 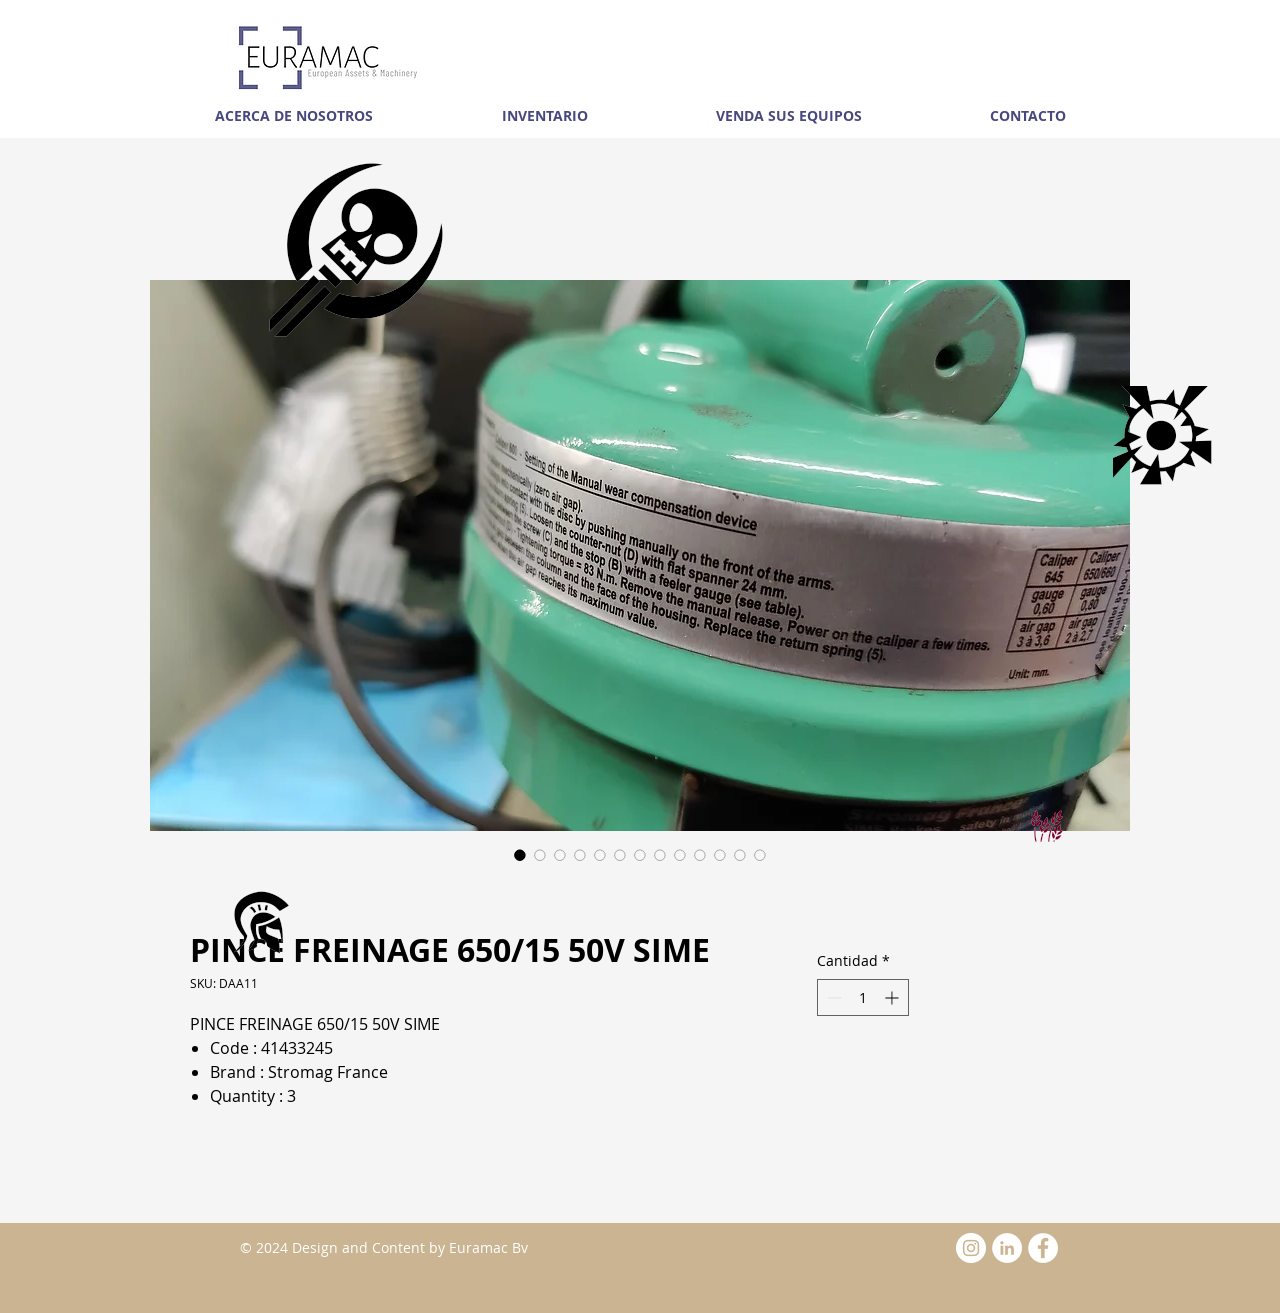 I want to click on indicates a critical hit or power attack in gameplay, so click(x=1162, y=435).